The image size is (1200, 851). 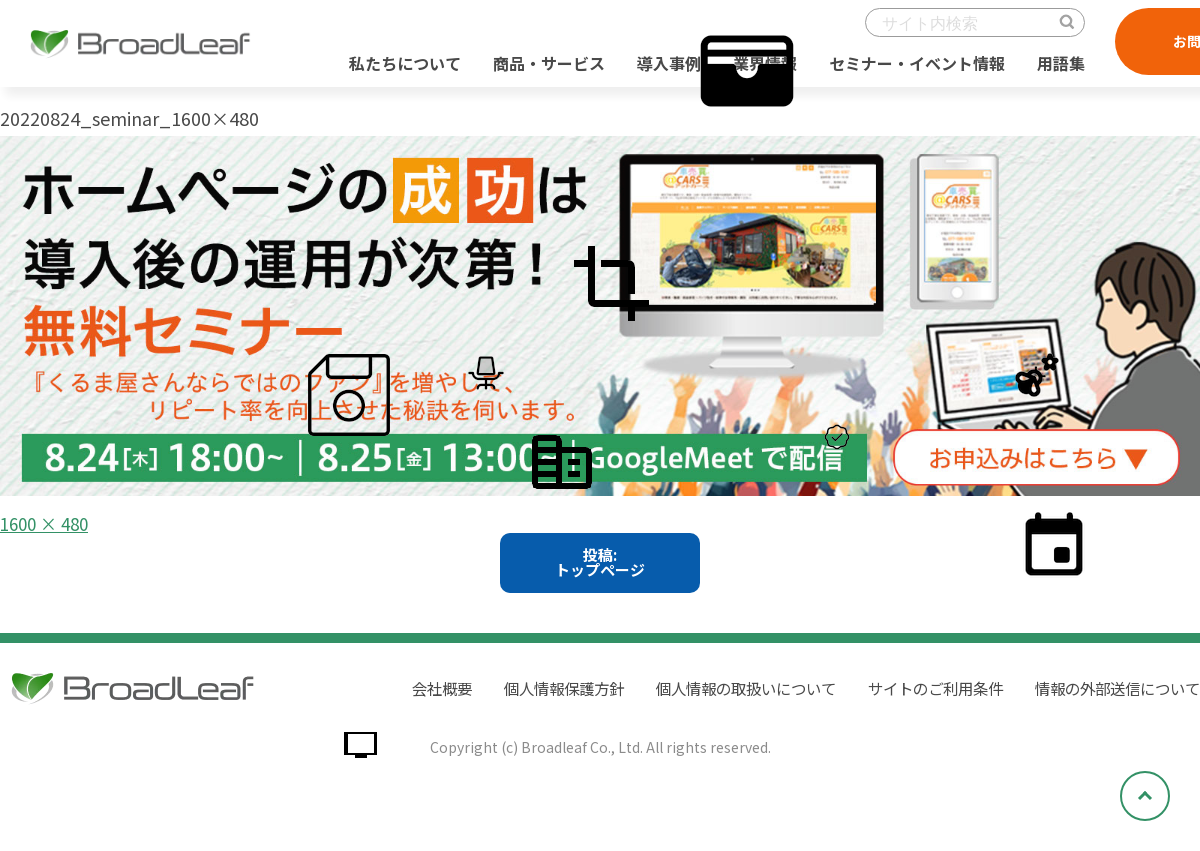 I want to click on indicates a verified account or identity, so click(x=837, y=437).